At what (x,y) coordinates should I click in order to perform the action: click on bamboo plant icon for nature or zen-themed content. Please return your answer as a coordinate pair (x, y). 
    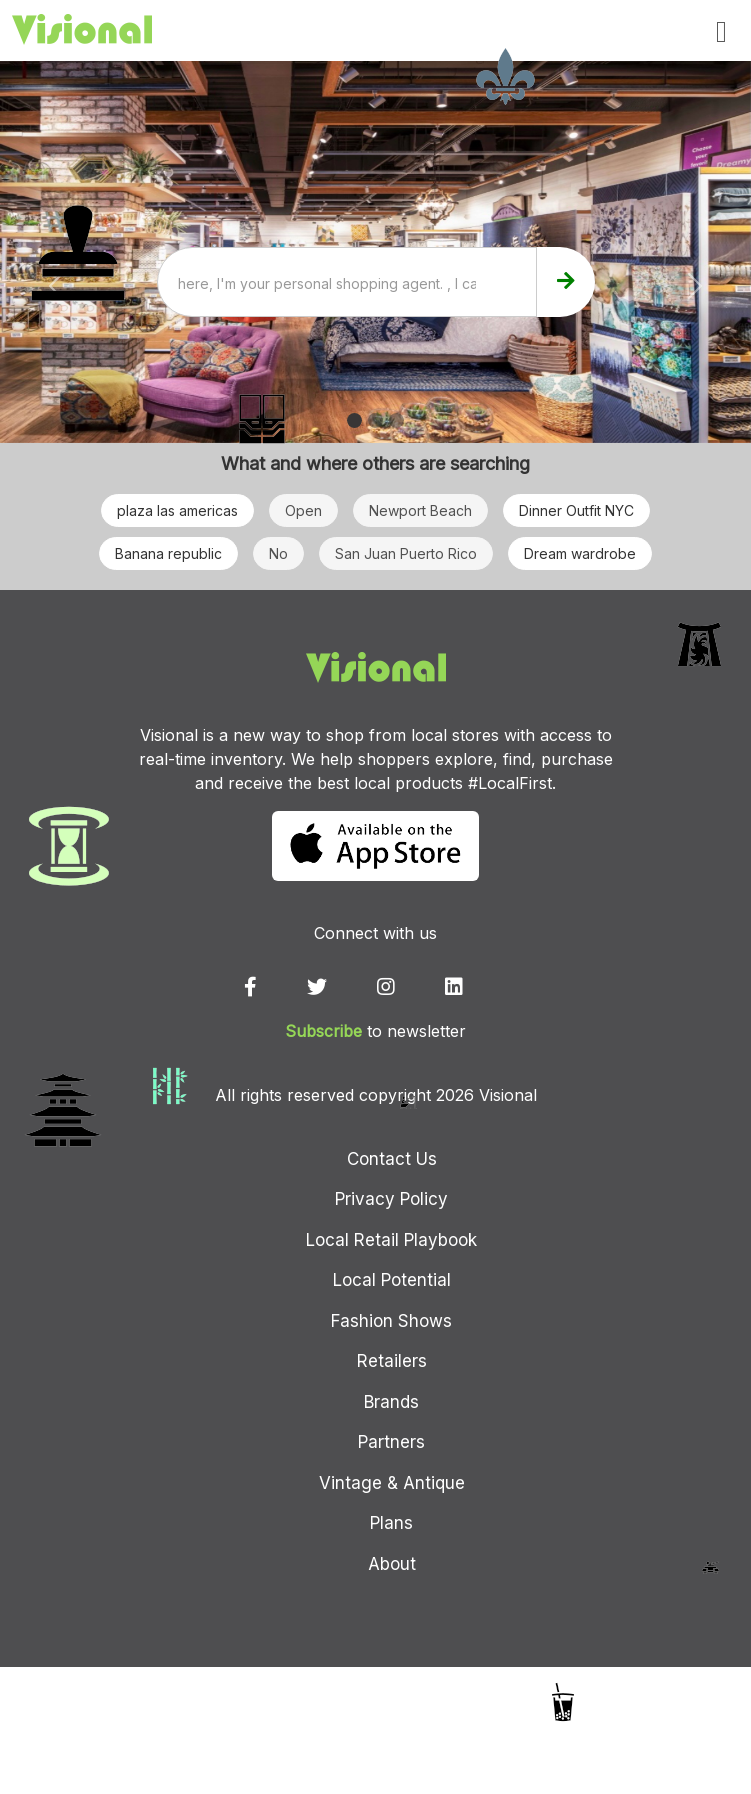
    Looking at the image, I should click on (169, 1086).